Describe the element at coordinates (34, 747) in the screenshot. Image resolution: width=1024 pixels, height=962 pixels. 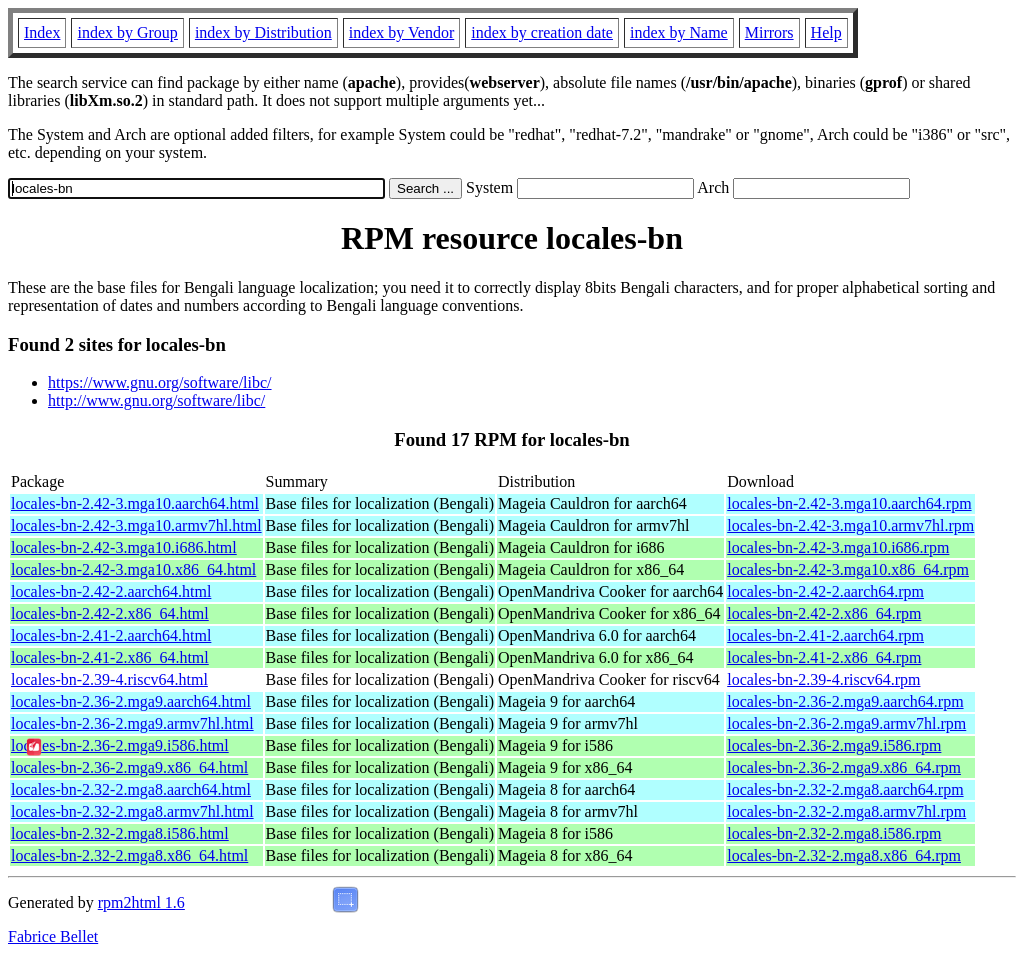
I see `an eps vector image file` at that location.